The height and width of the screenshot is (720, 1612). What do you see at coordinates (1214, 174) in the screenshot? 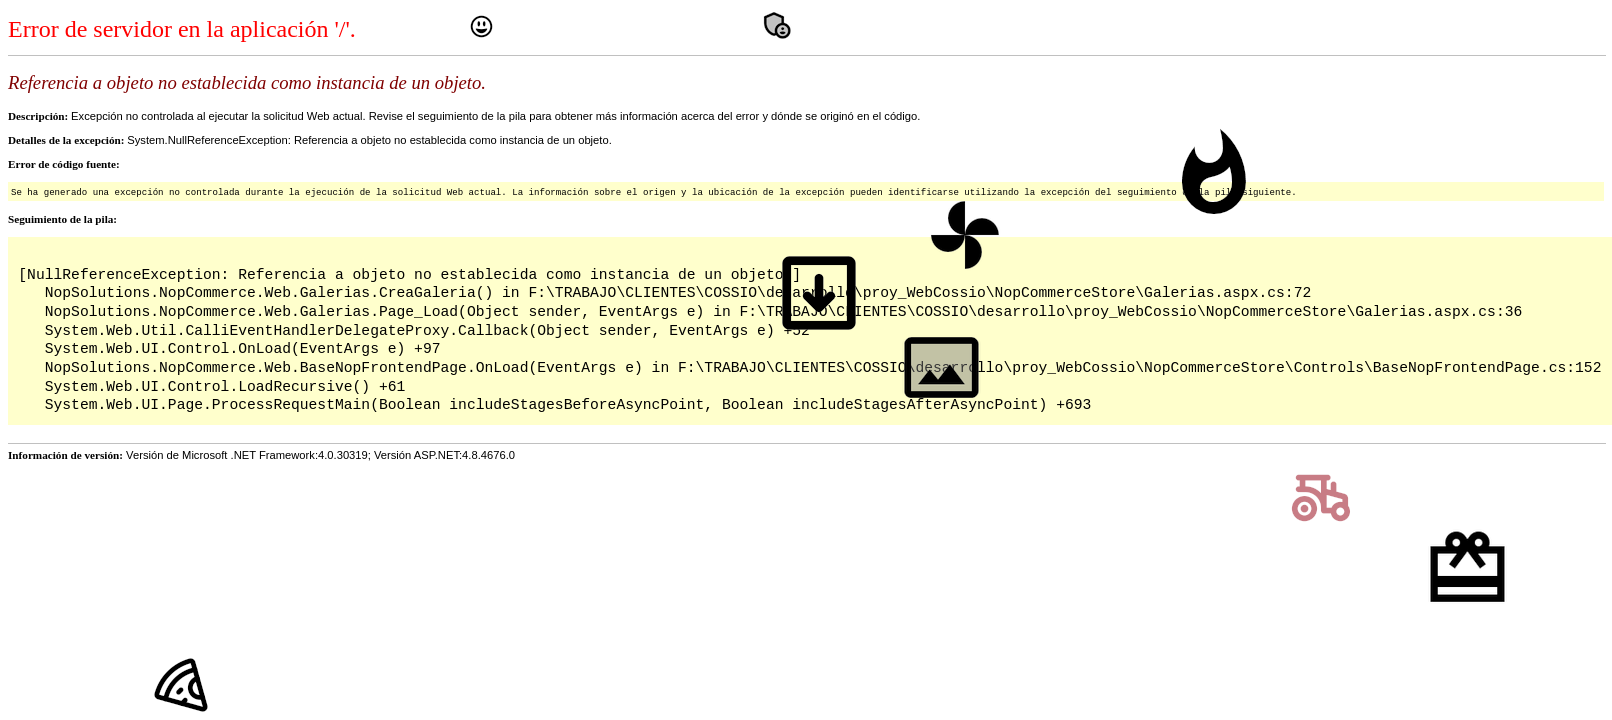
I see `view trending or popular content` at bounding box center [1214, 174].